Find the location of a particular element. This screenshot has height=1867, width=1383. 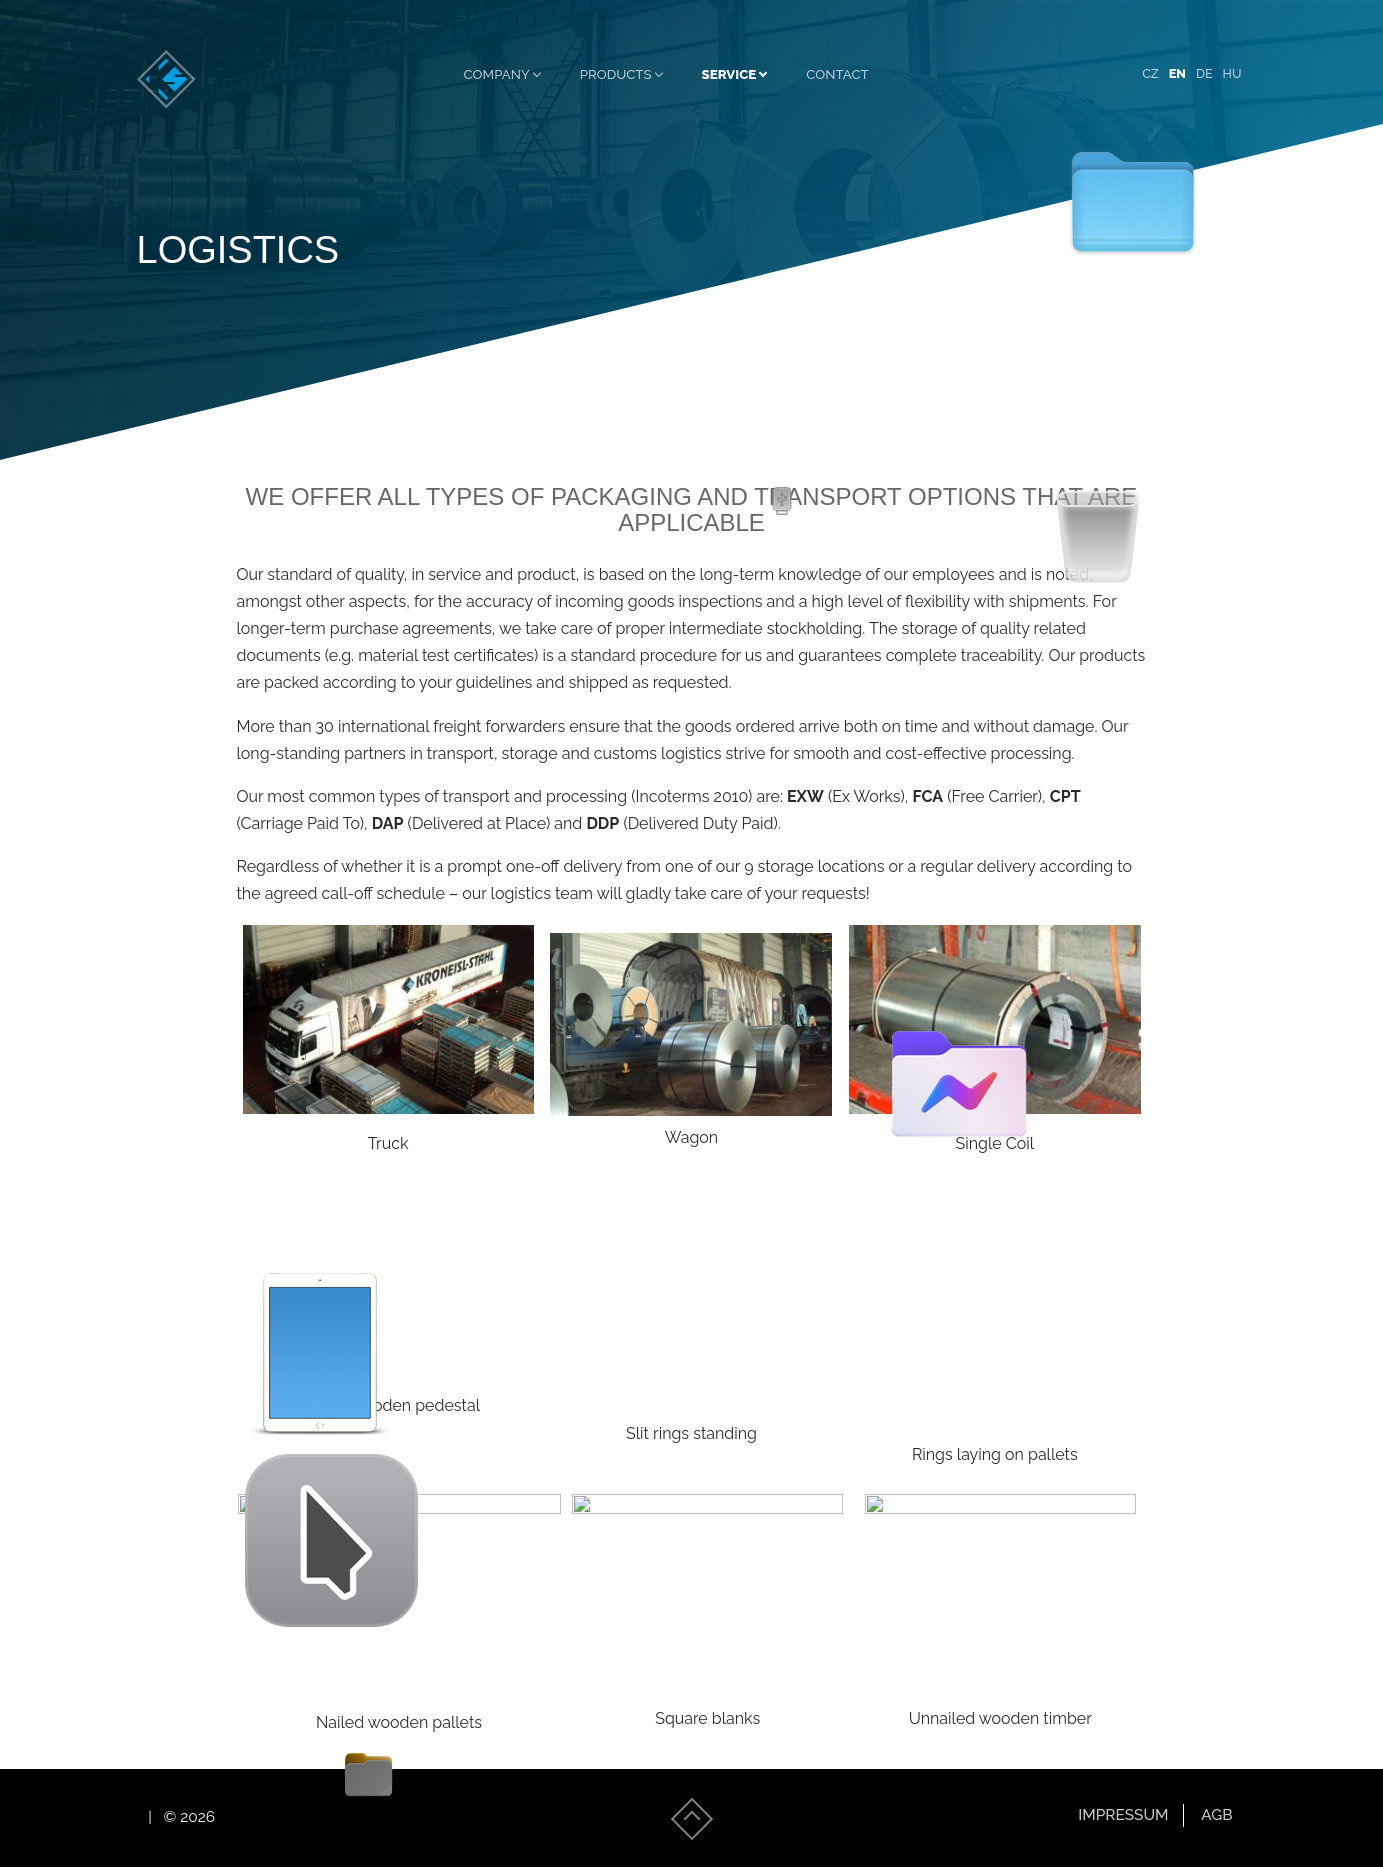

eject removable USB storage device is located at coordinates (782, 501).